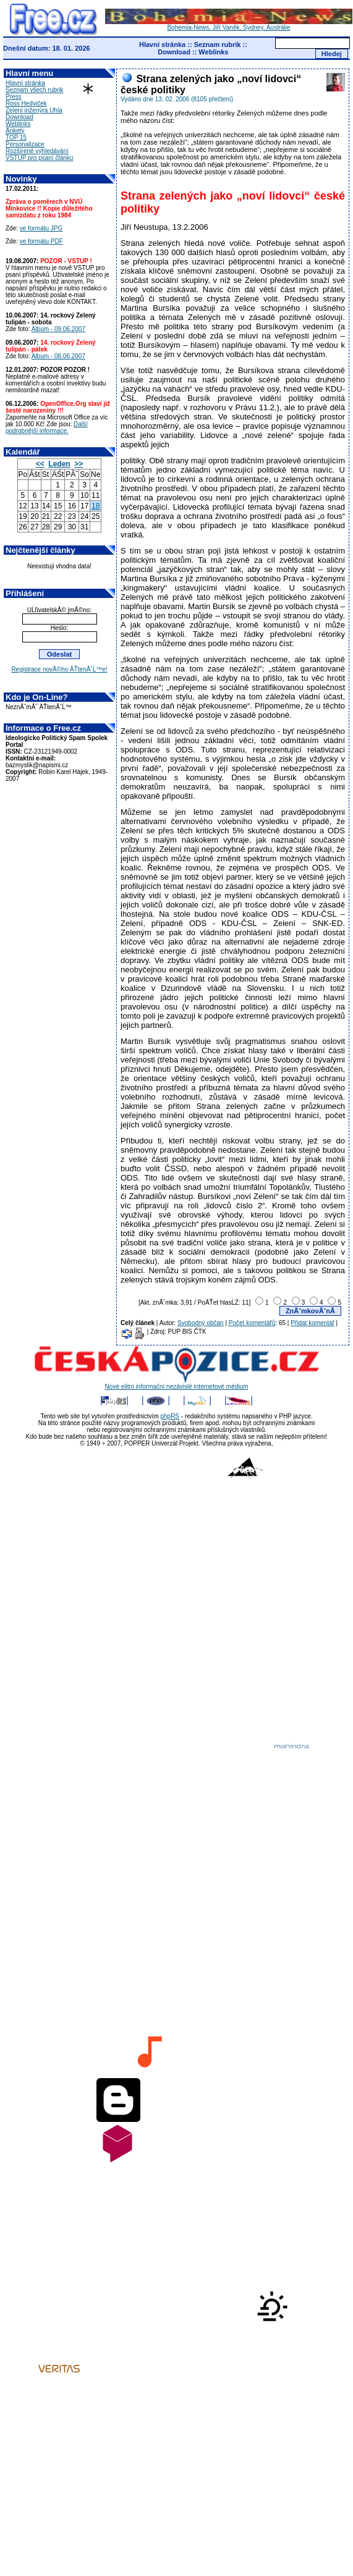  I want to click on Mahindra company logo, so click(291, 1746).